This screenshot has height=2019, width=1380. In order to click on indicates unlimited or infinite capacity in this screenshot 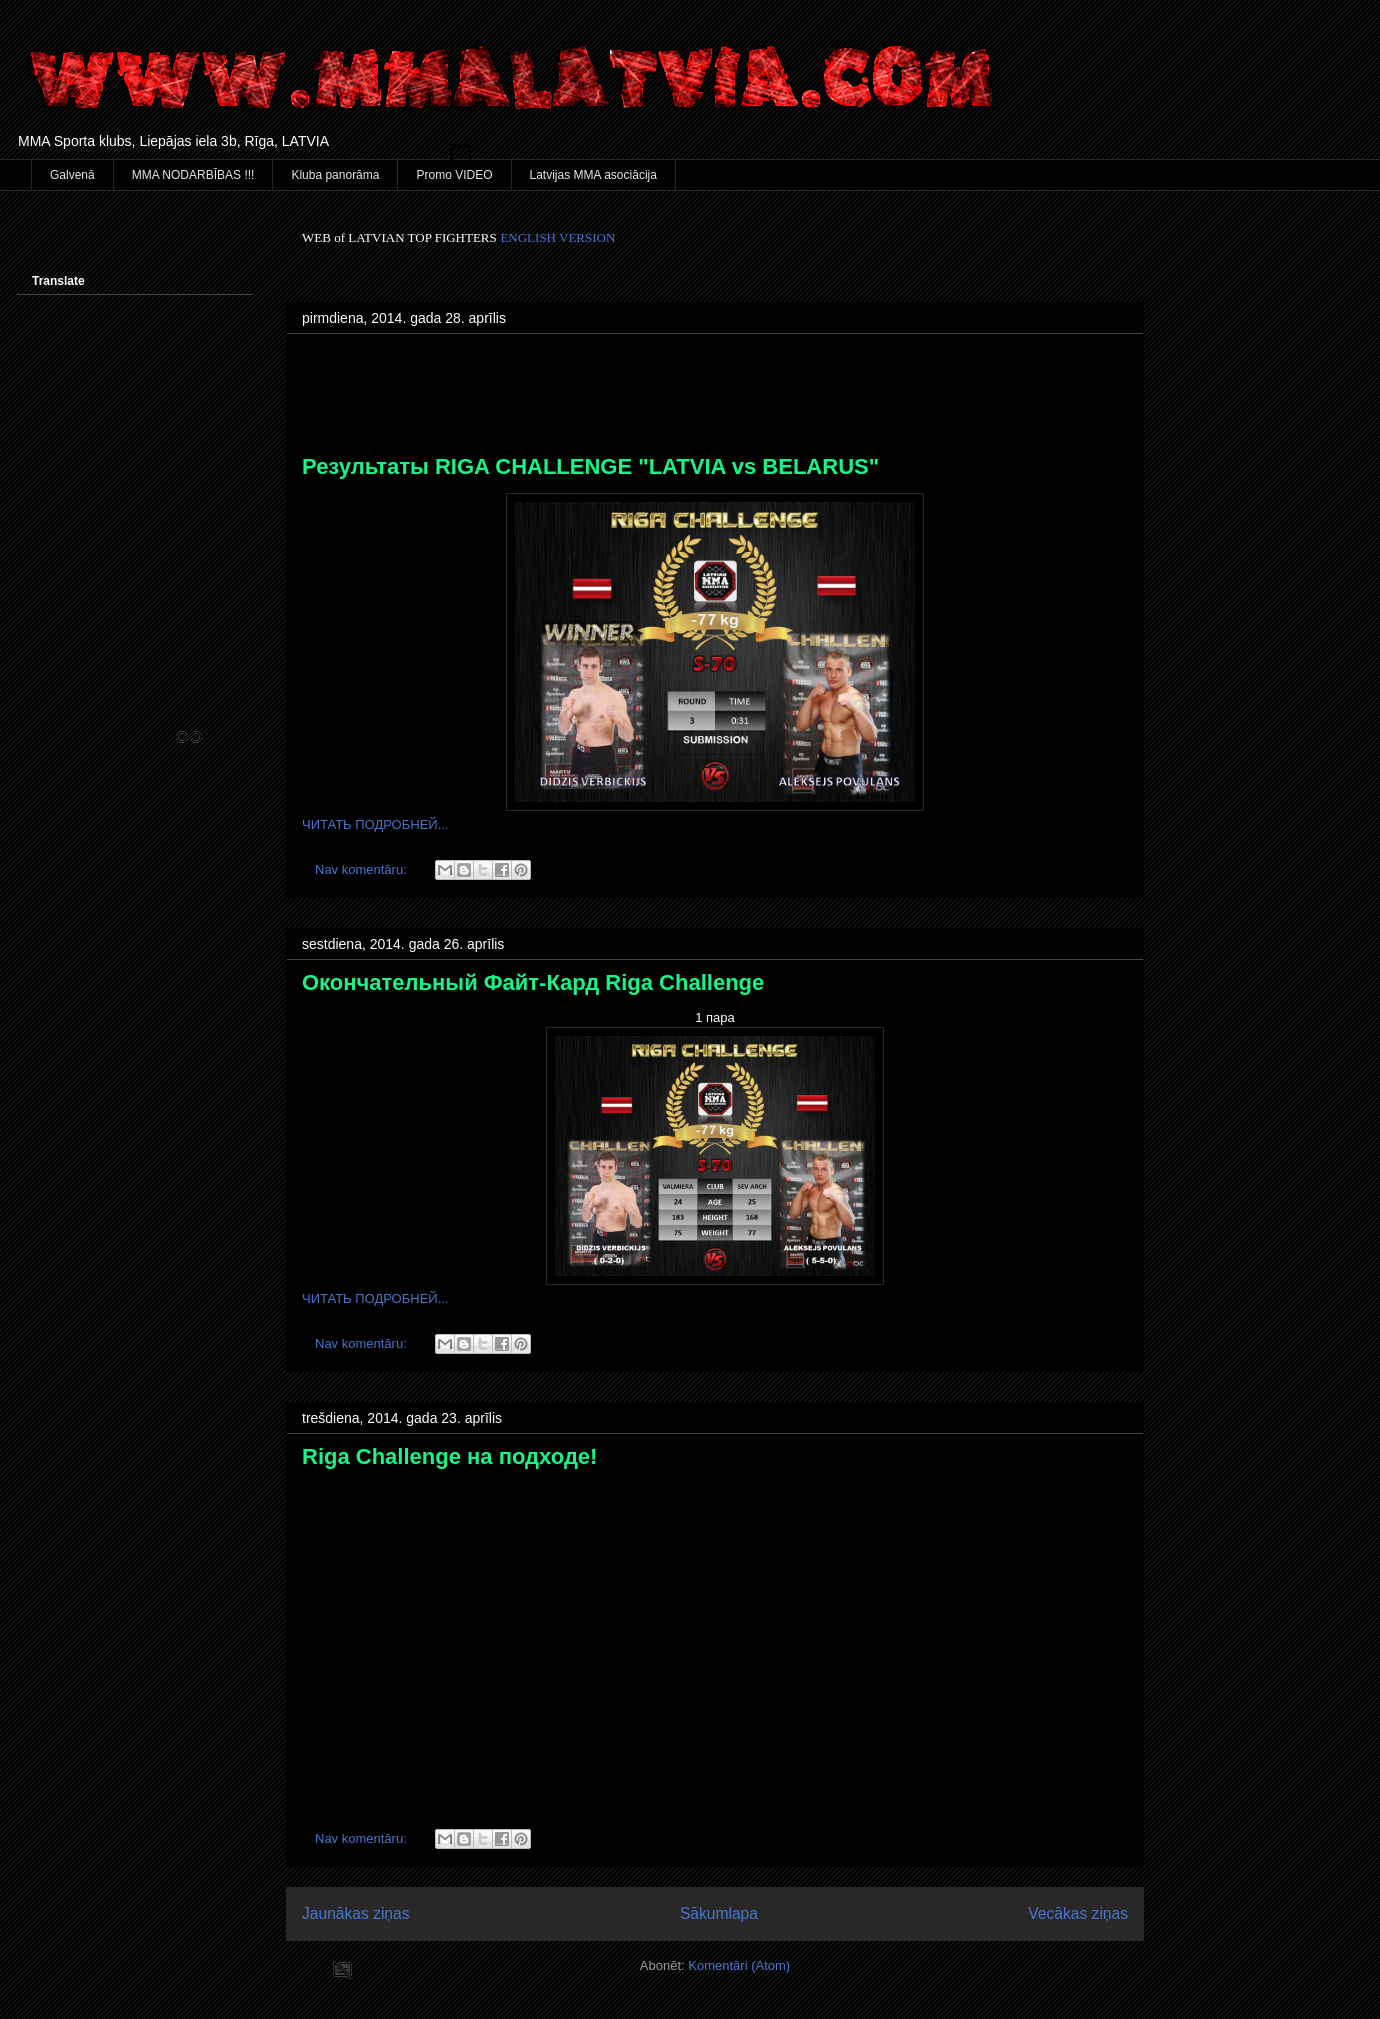, I will do `click(189, 737)`.